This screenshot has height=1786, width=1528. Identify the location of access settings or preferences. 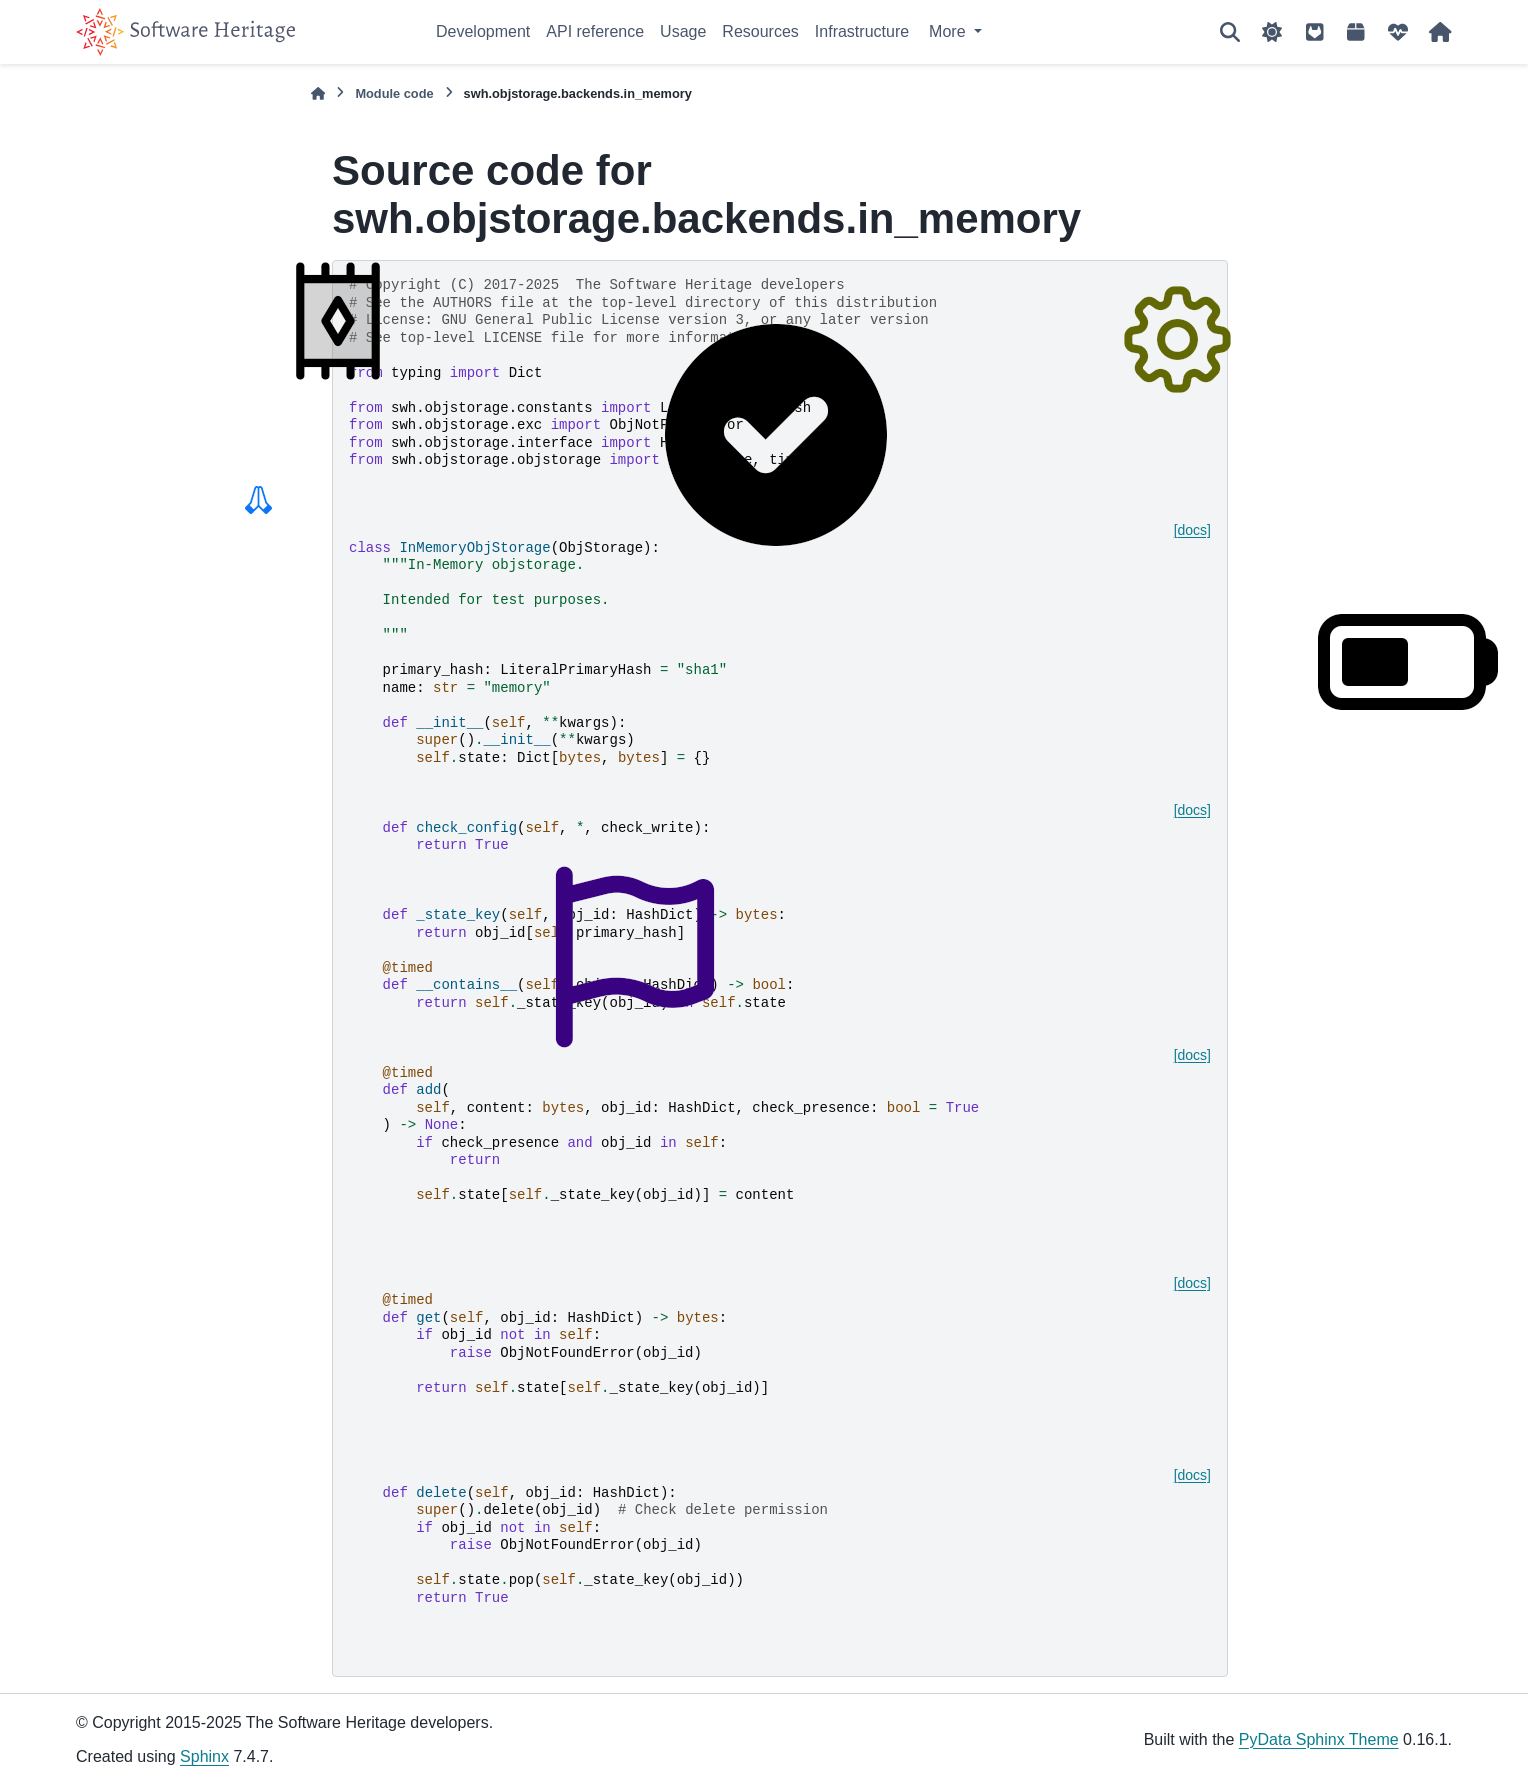
(1177, 339).